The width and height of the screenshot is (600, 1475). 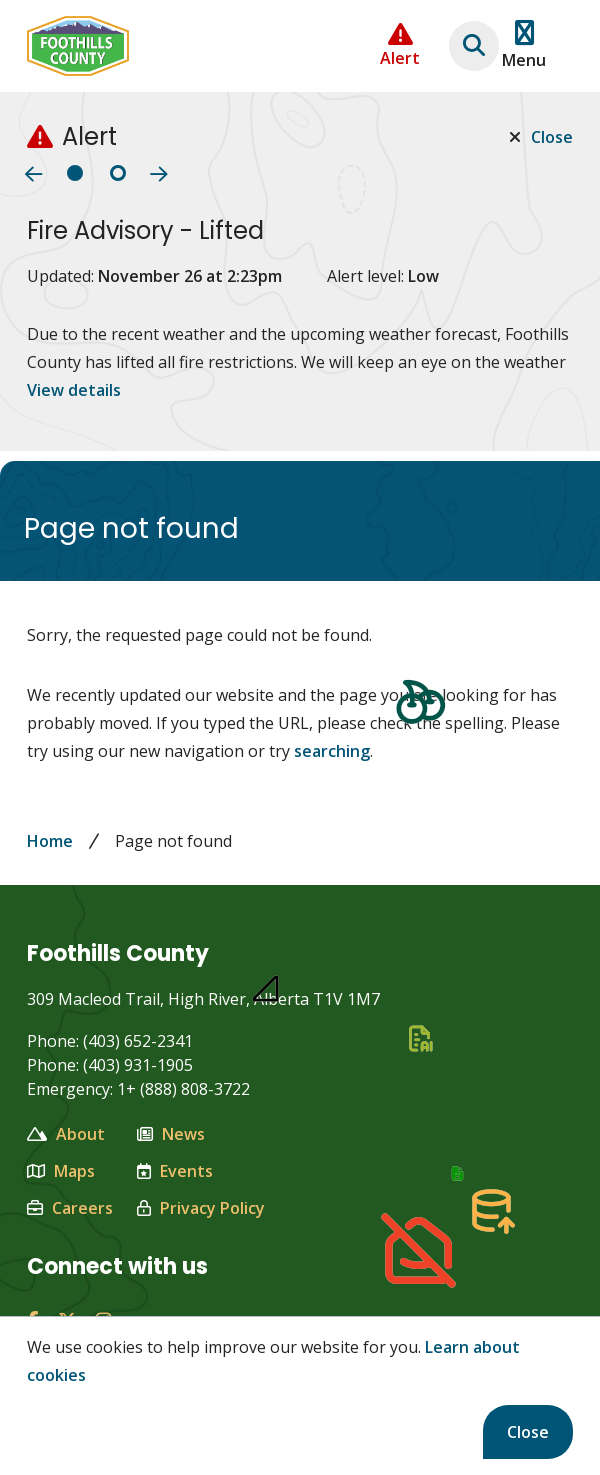 What do you see at coordinates (419, 1038) in the screenshot?
I see `open AI-generated document` at bounding box center [419, 1038].